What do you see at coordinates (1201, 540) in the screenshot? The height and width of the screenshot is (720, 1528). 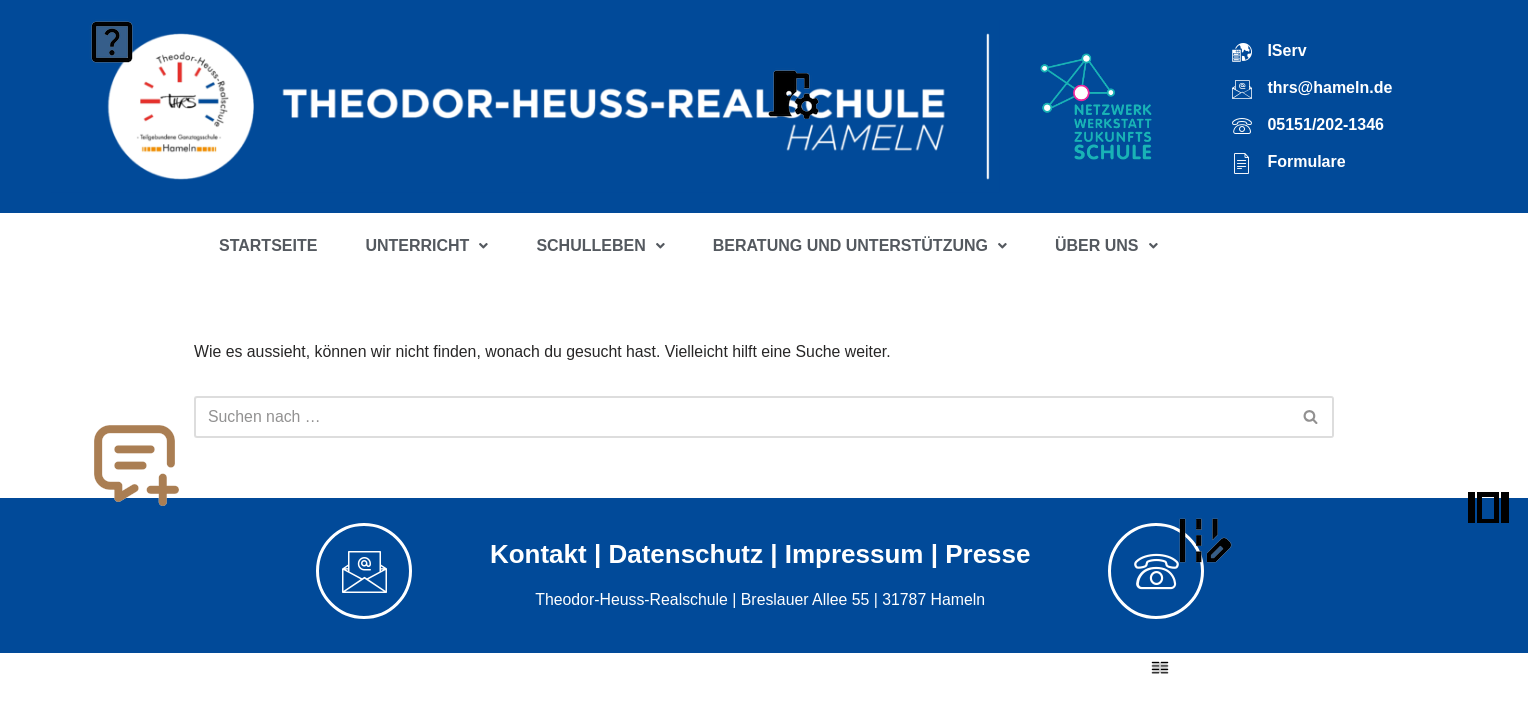 I see `edit road or route details` at bounding box center [1201, 540].